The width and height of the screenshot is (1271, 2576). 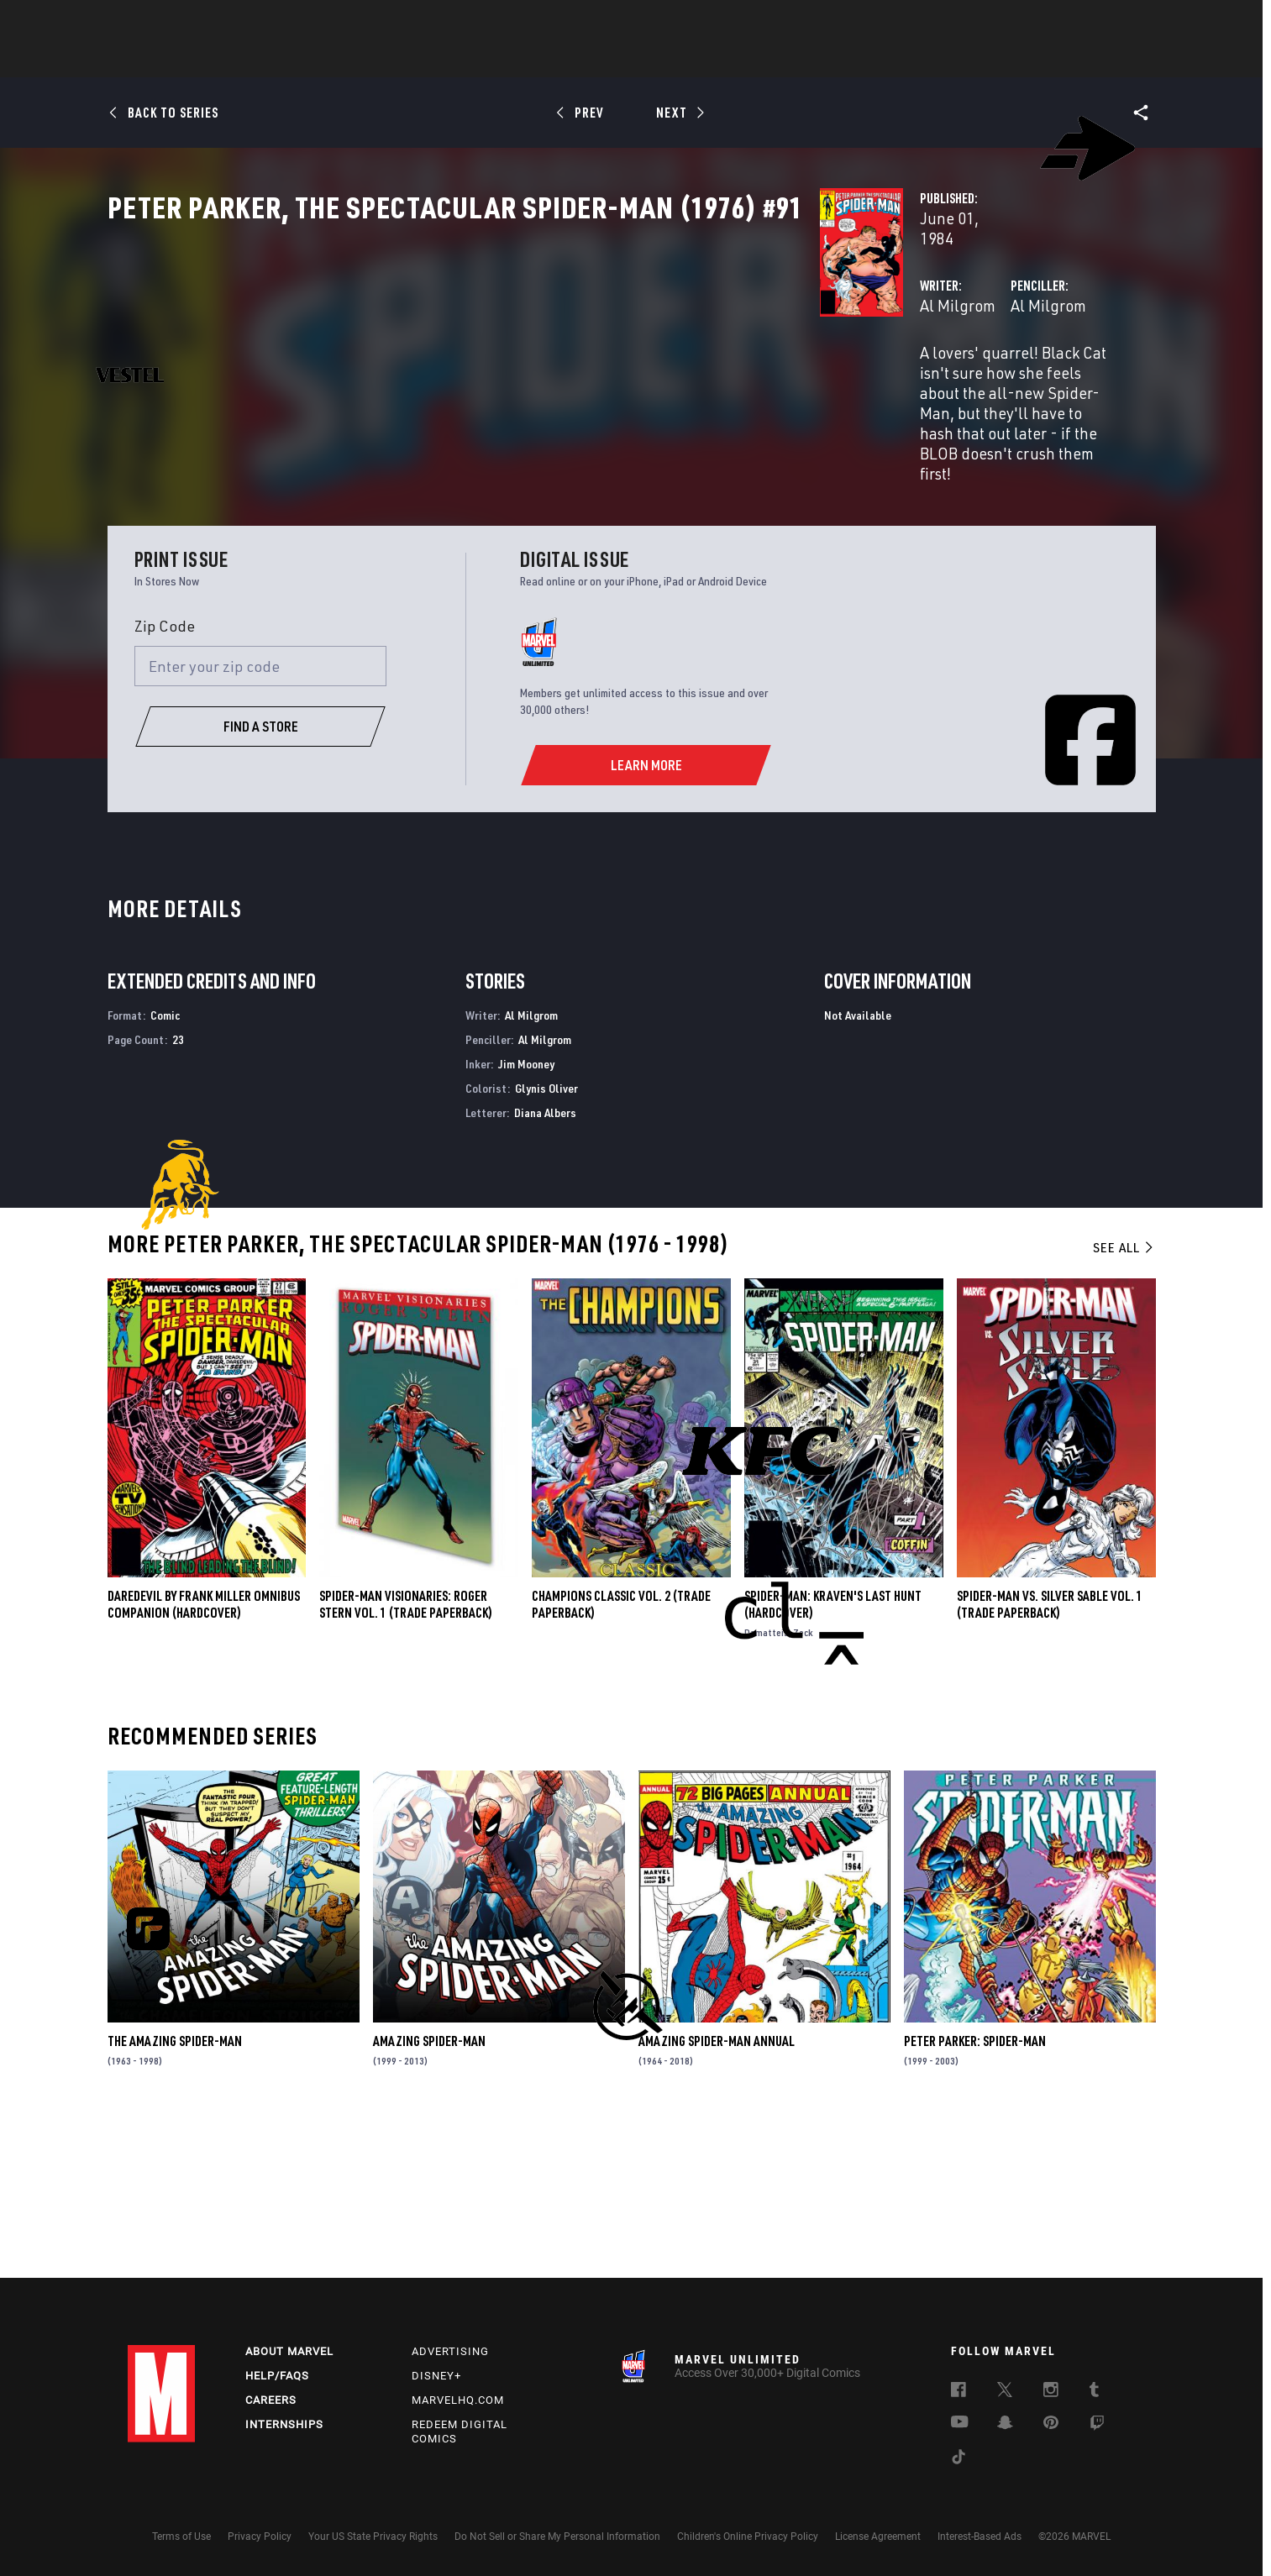 What do you see at coordinates (628, 2005) in the screenshot?
I see `open the Floatplane streaming platform` at bounding box center [628, 2005].